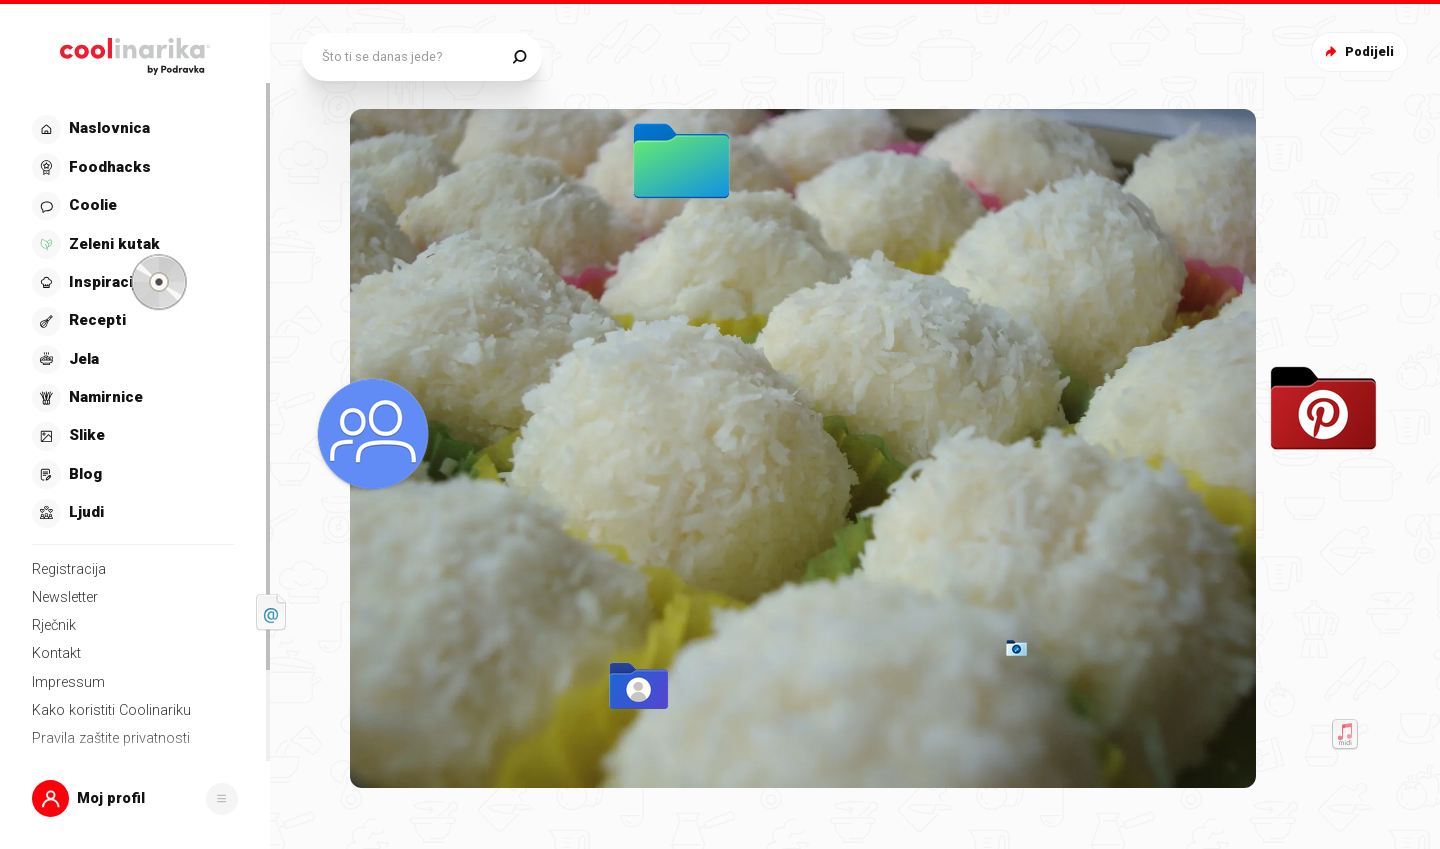  I want to click on open microsoft iot plug and play folder, so click(1016, 648).